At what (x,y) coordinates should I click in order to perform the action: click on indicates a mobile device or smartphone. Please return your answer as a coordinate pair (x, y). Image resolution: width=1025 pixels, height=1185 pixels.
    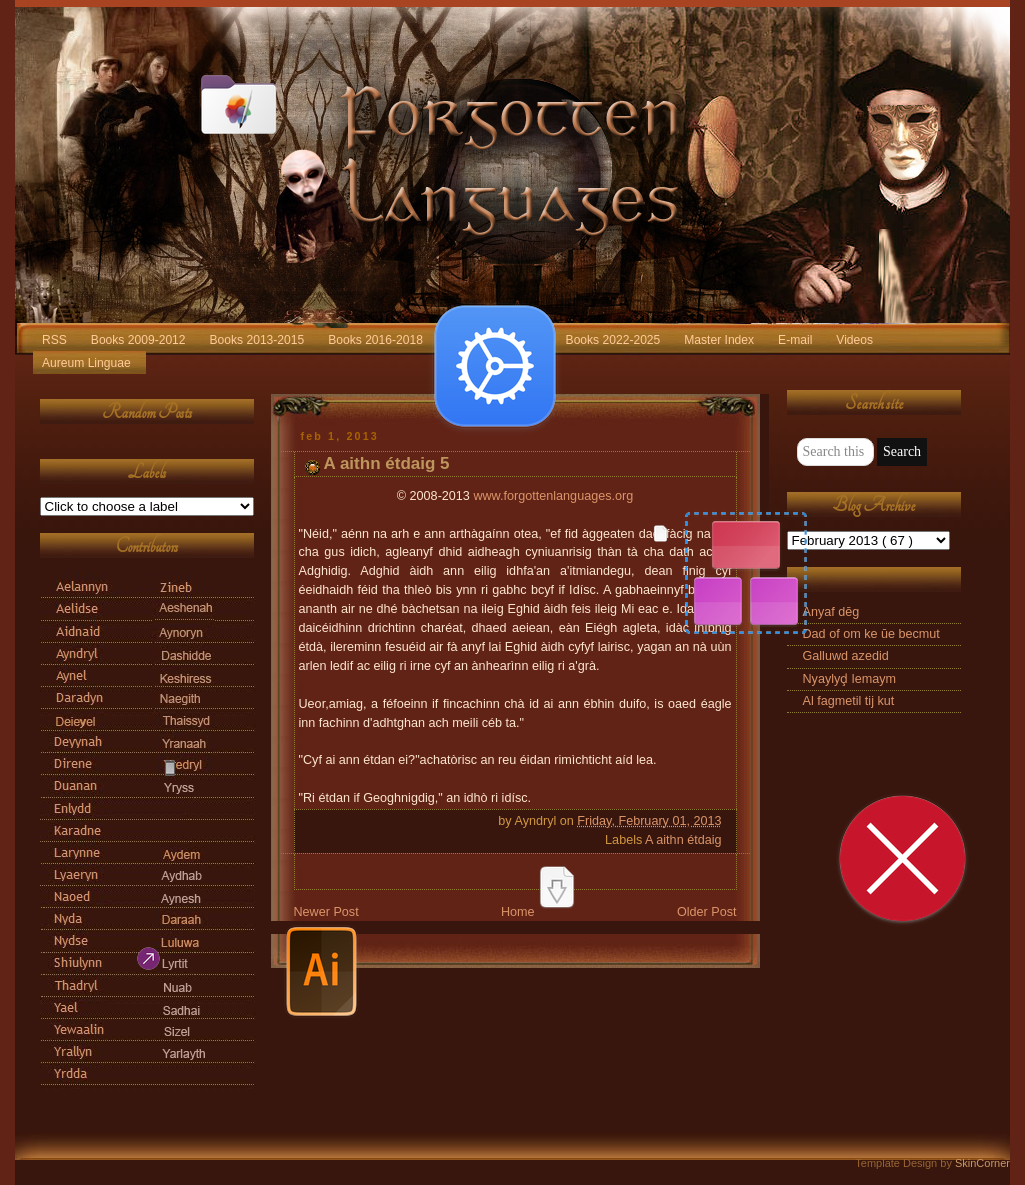
    Looking at the image, I should click on (170, 768).